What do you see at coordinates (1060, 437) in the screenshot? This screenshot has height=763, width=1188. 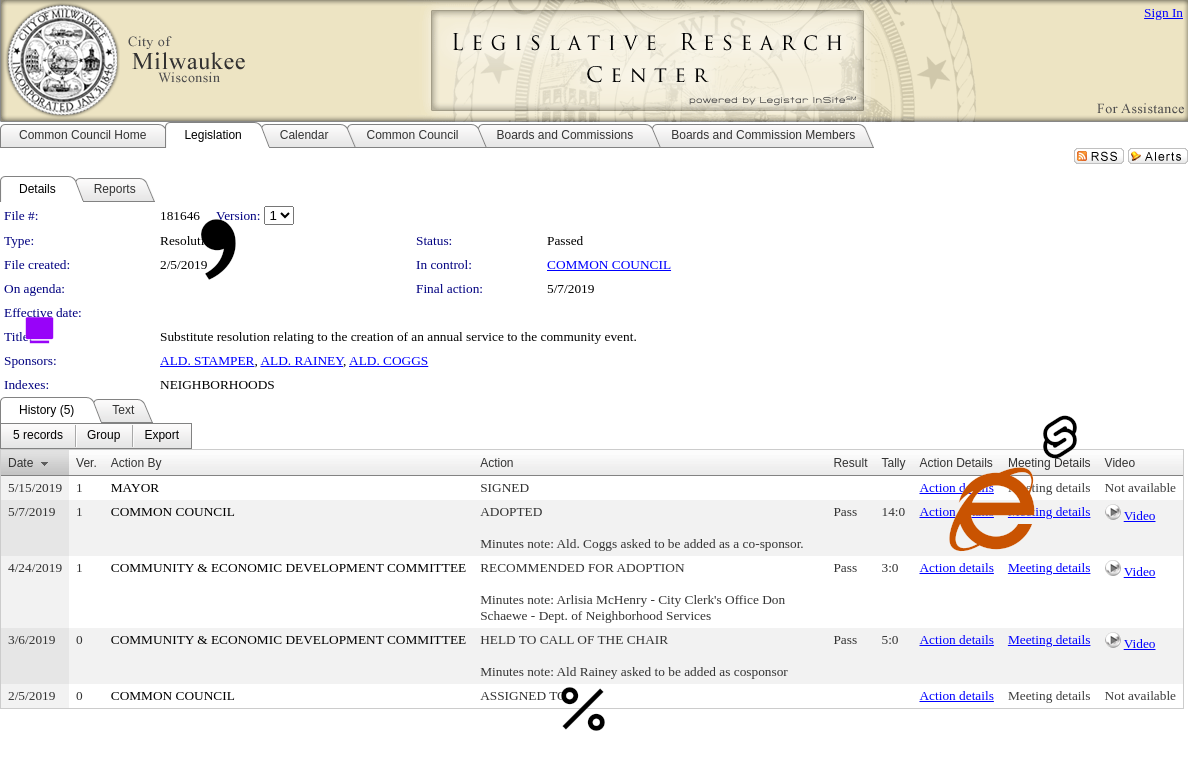 I see `svelte framework logo` at bounding box center [1060, 437].